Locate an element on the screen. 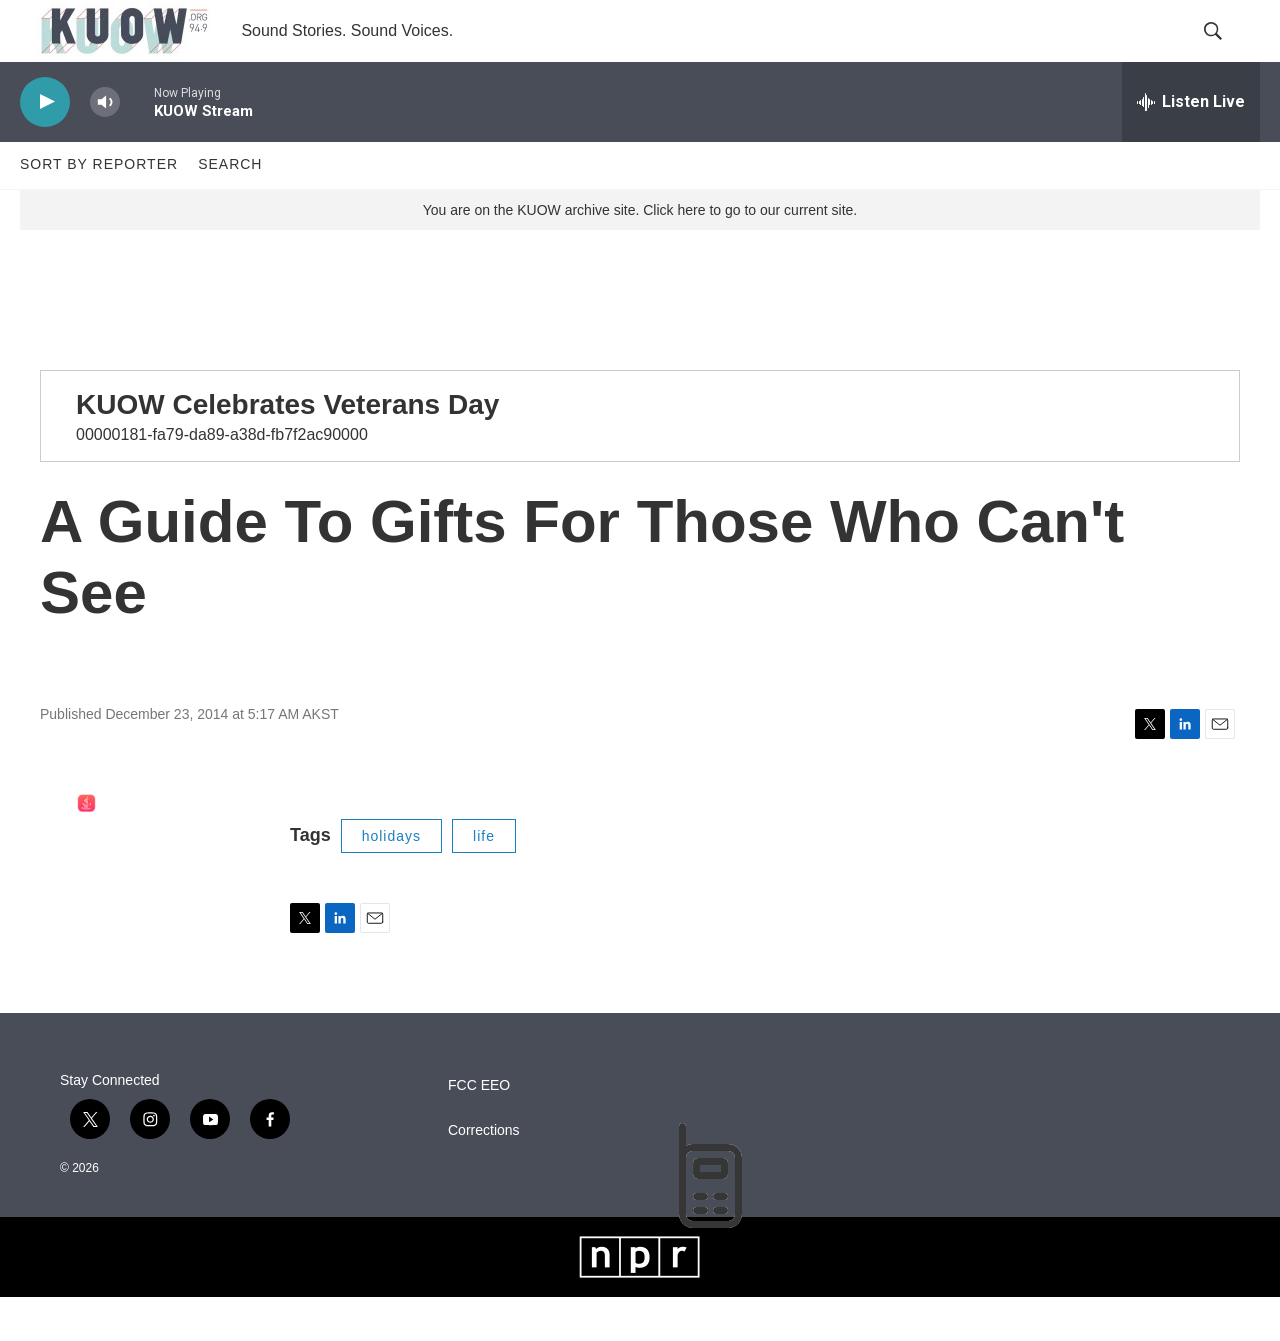  call using a landline or desk phone is located at coordinates (714, 1179).